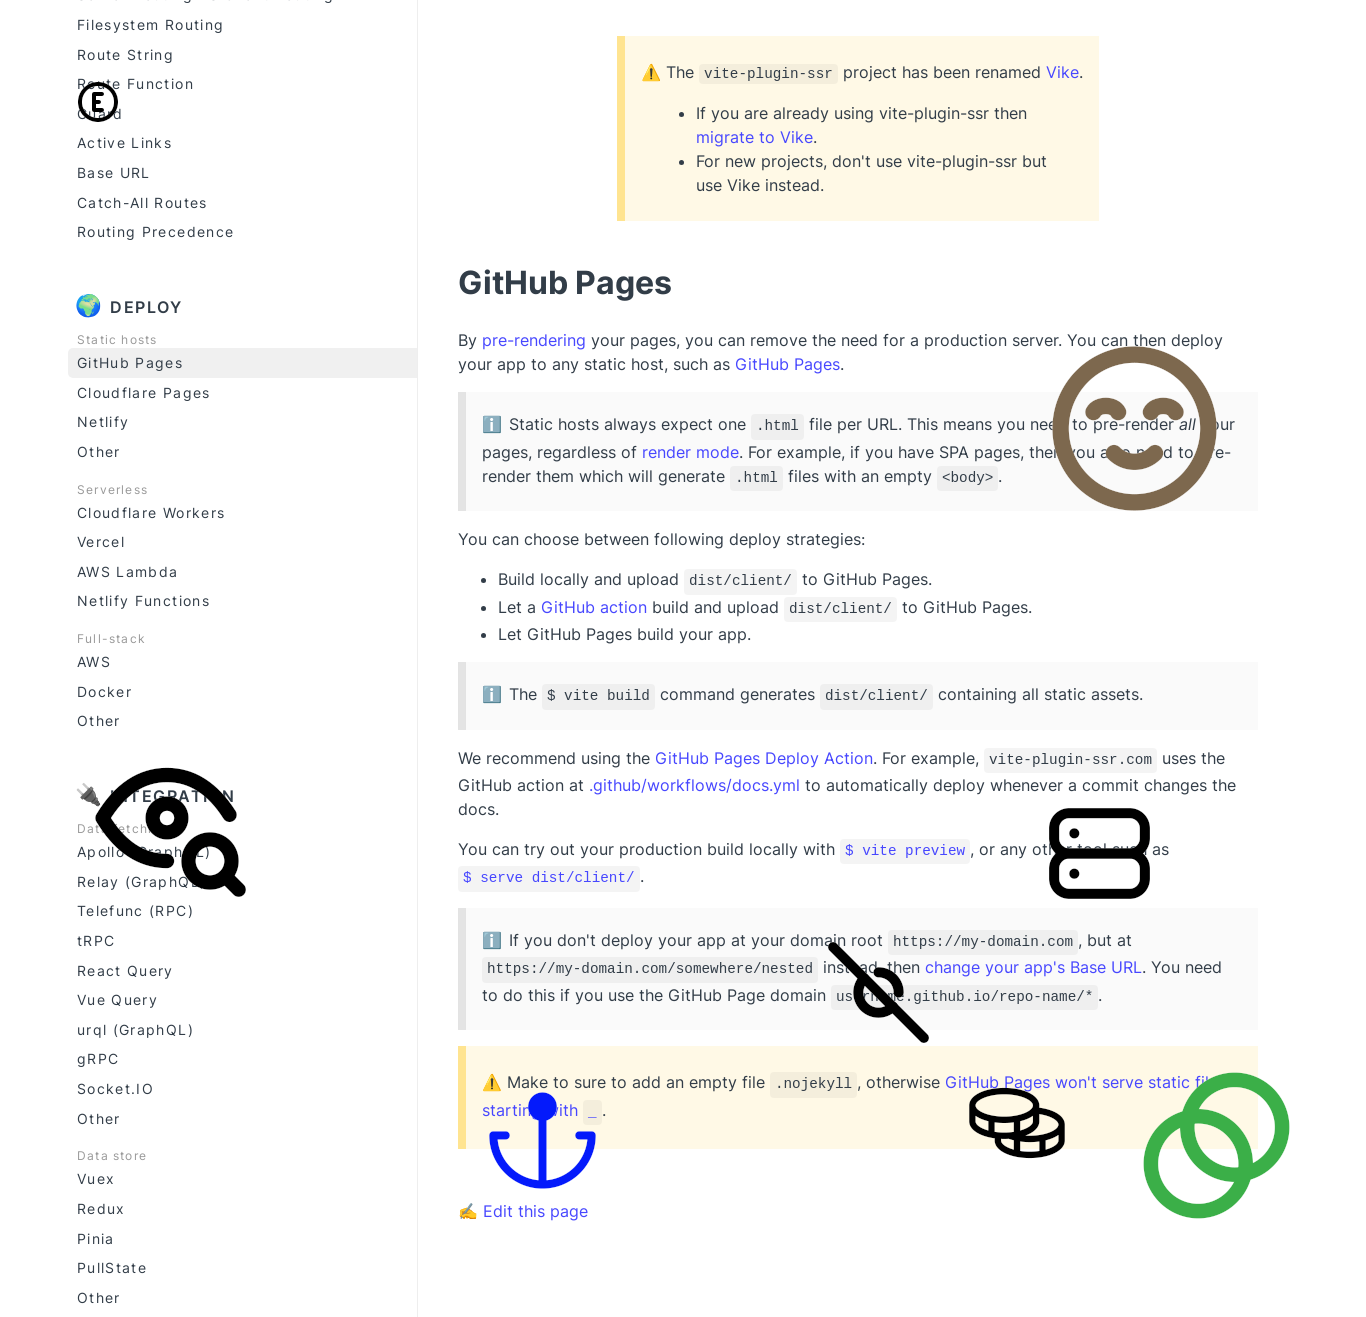 This screenshot has width=1366, height=1317. Describe the element at coordinates (1099, 853) in the screenshot. I see `view server status` at that location.